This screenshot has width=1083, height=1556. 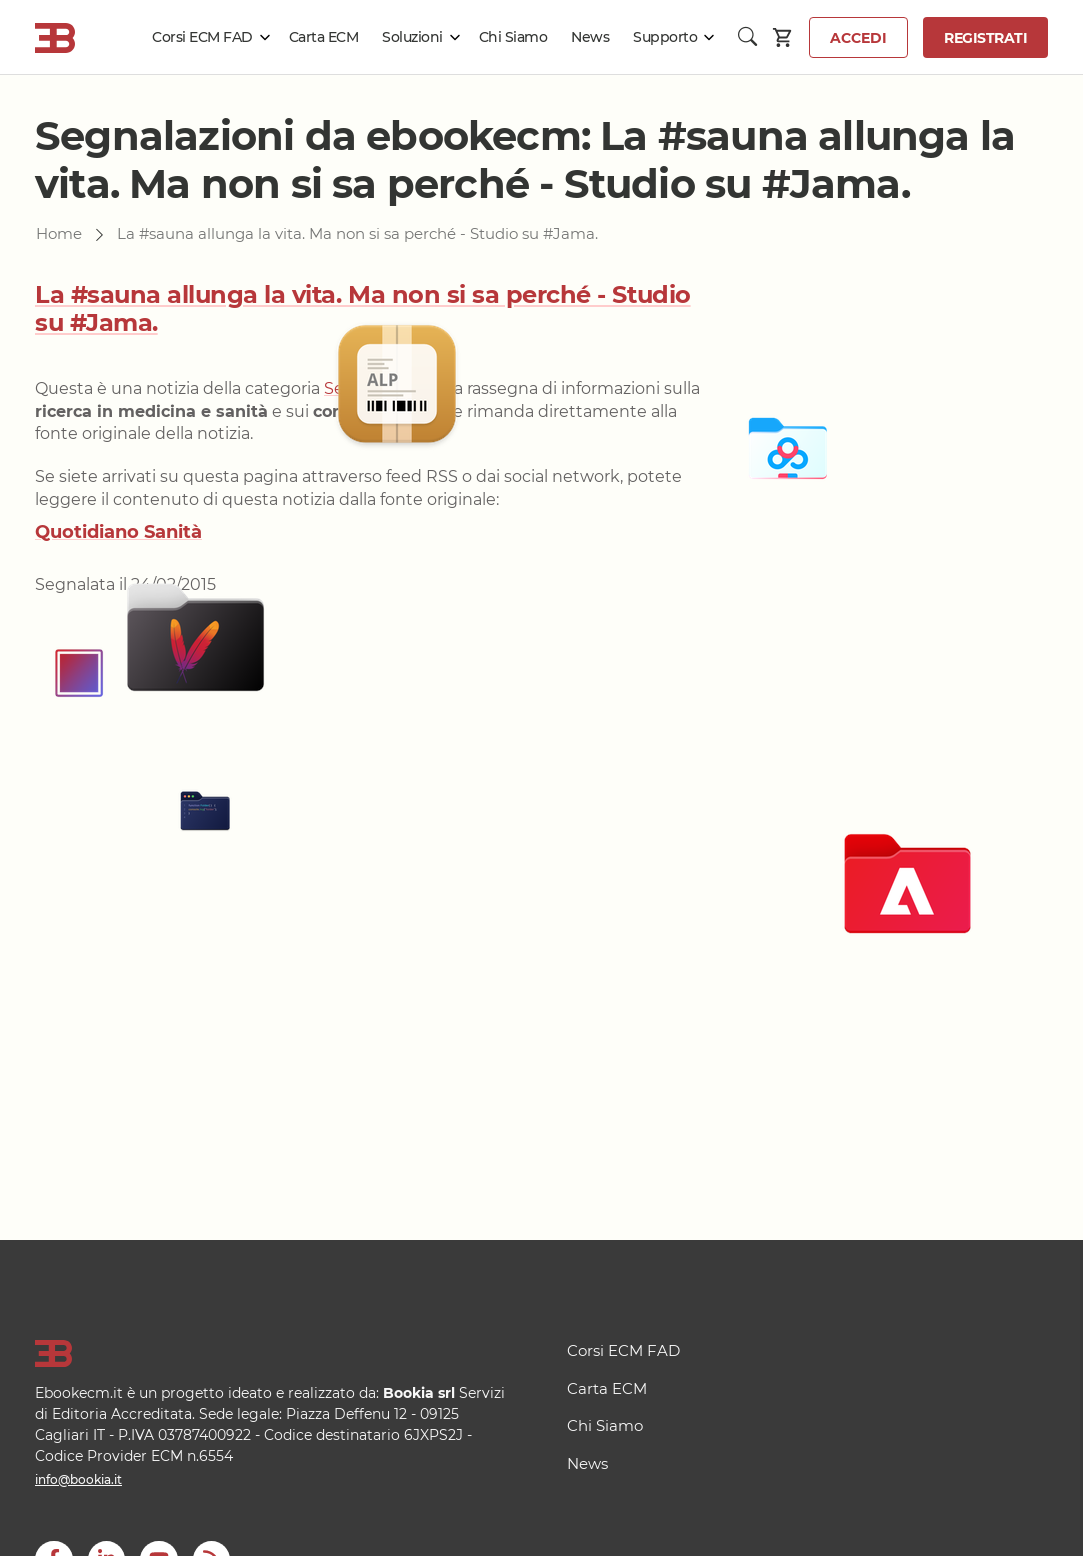 I want to click on access your media library in iMovie, so click(x=79, y=673).